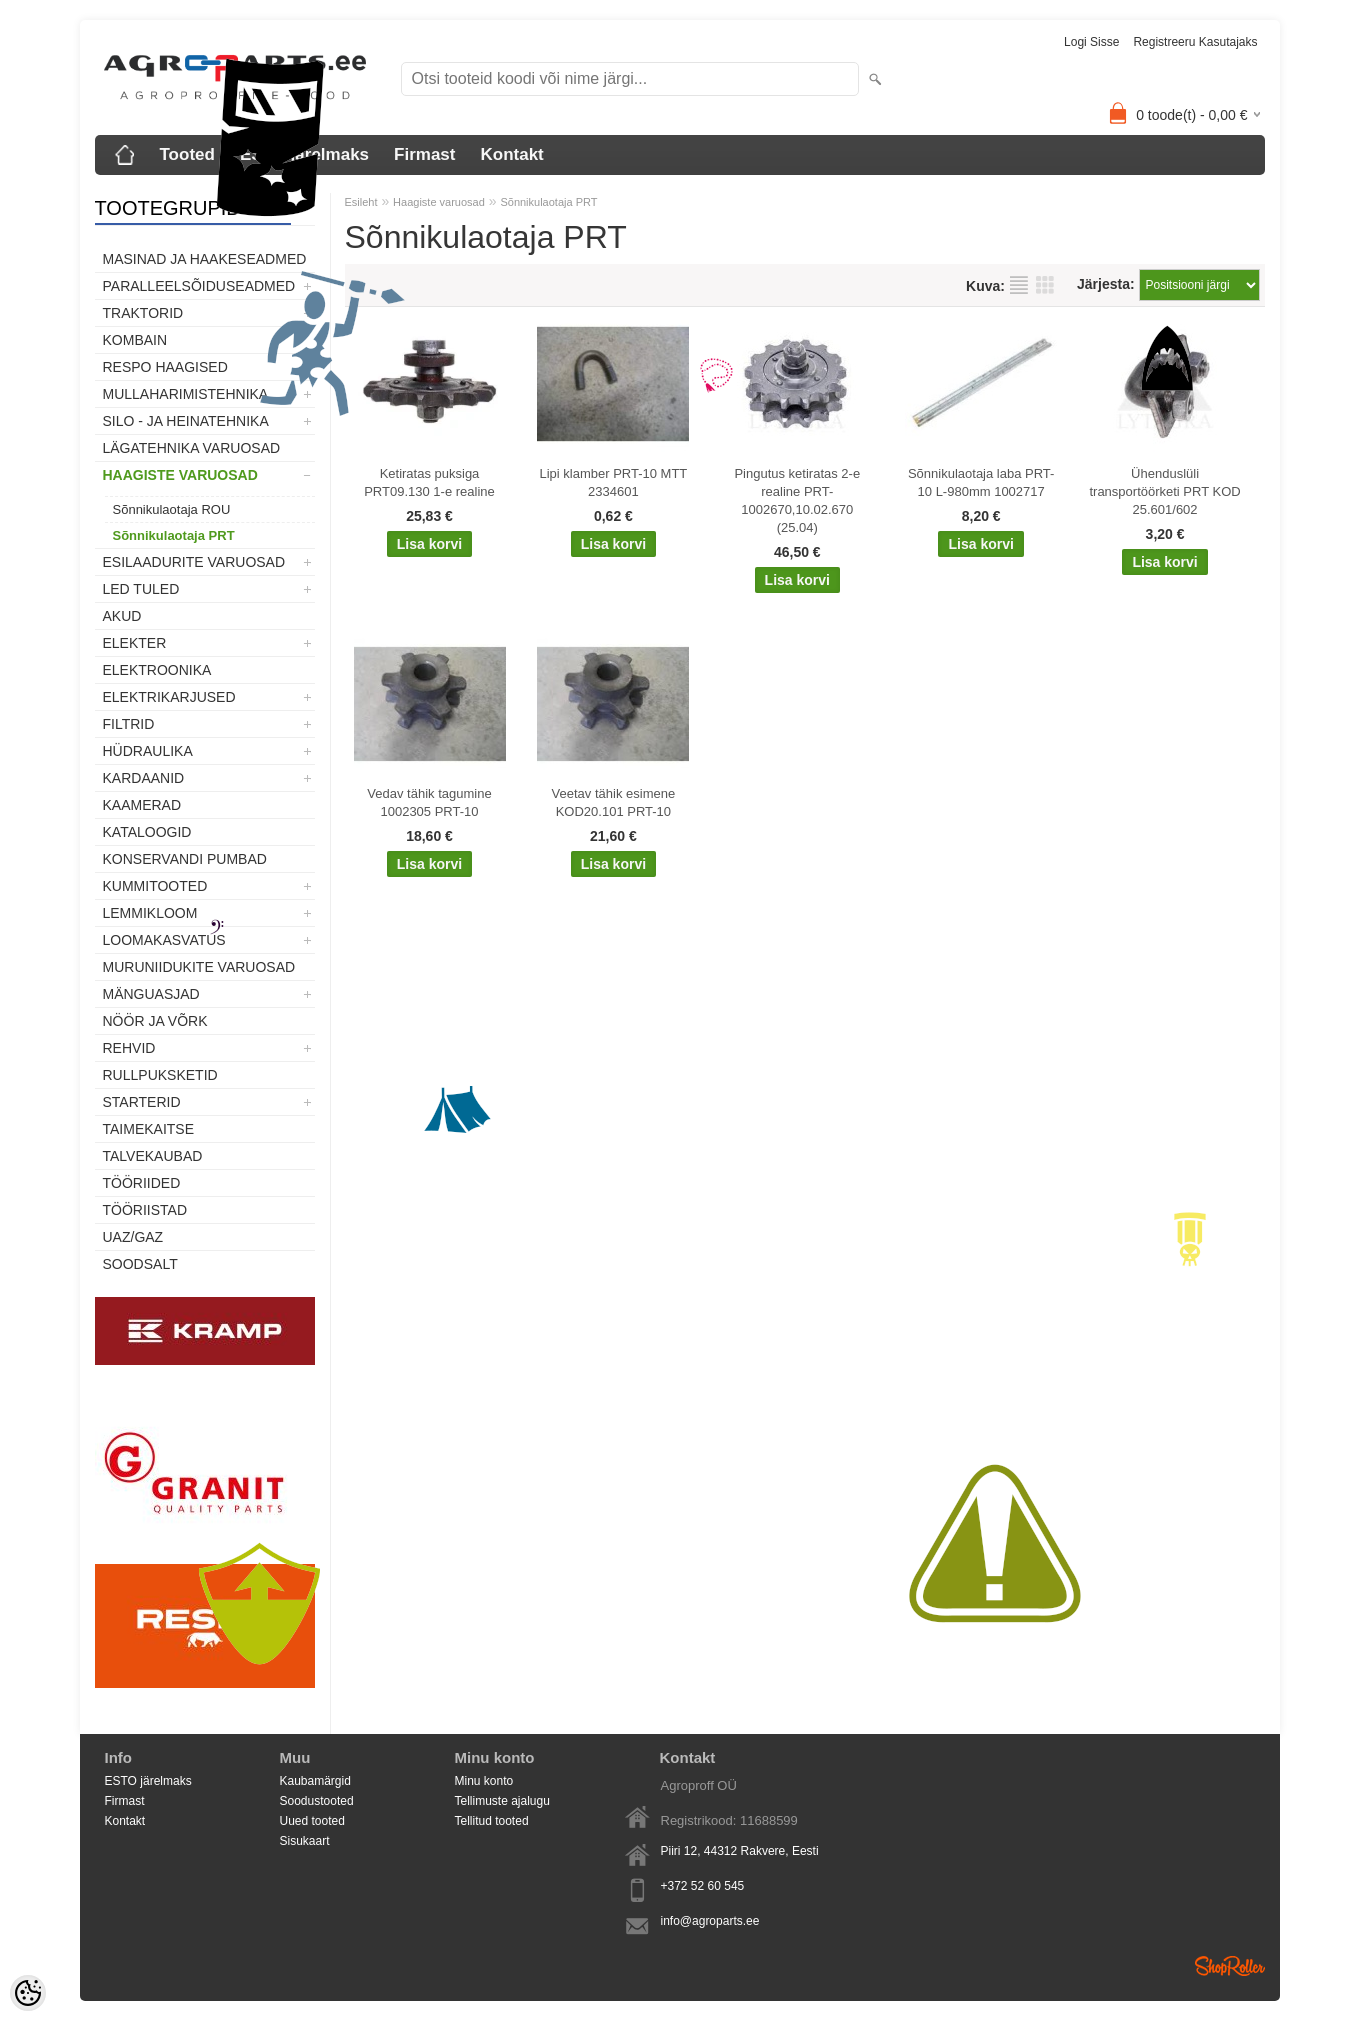 Image resolution: width=1359 pixels, height=2021 pixels. Describe the element at coordinates (1190, 1239) in the screenshot. I see `achievement unlocked for defeating enemies` at that location.